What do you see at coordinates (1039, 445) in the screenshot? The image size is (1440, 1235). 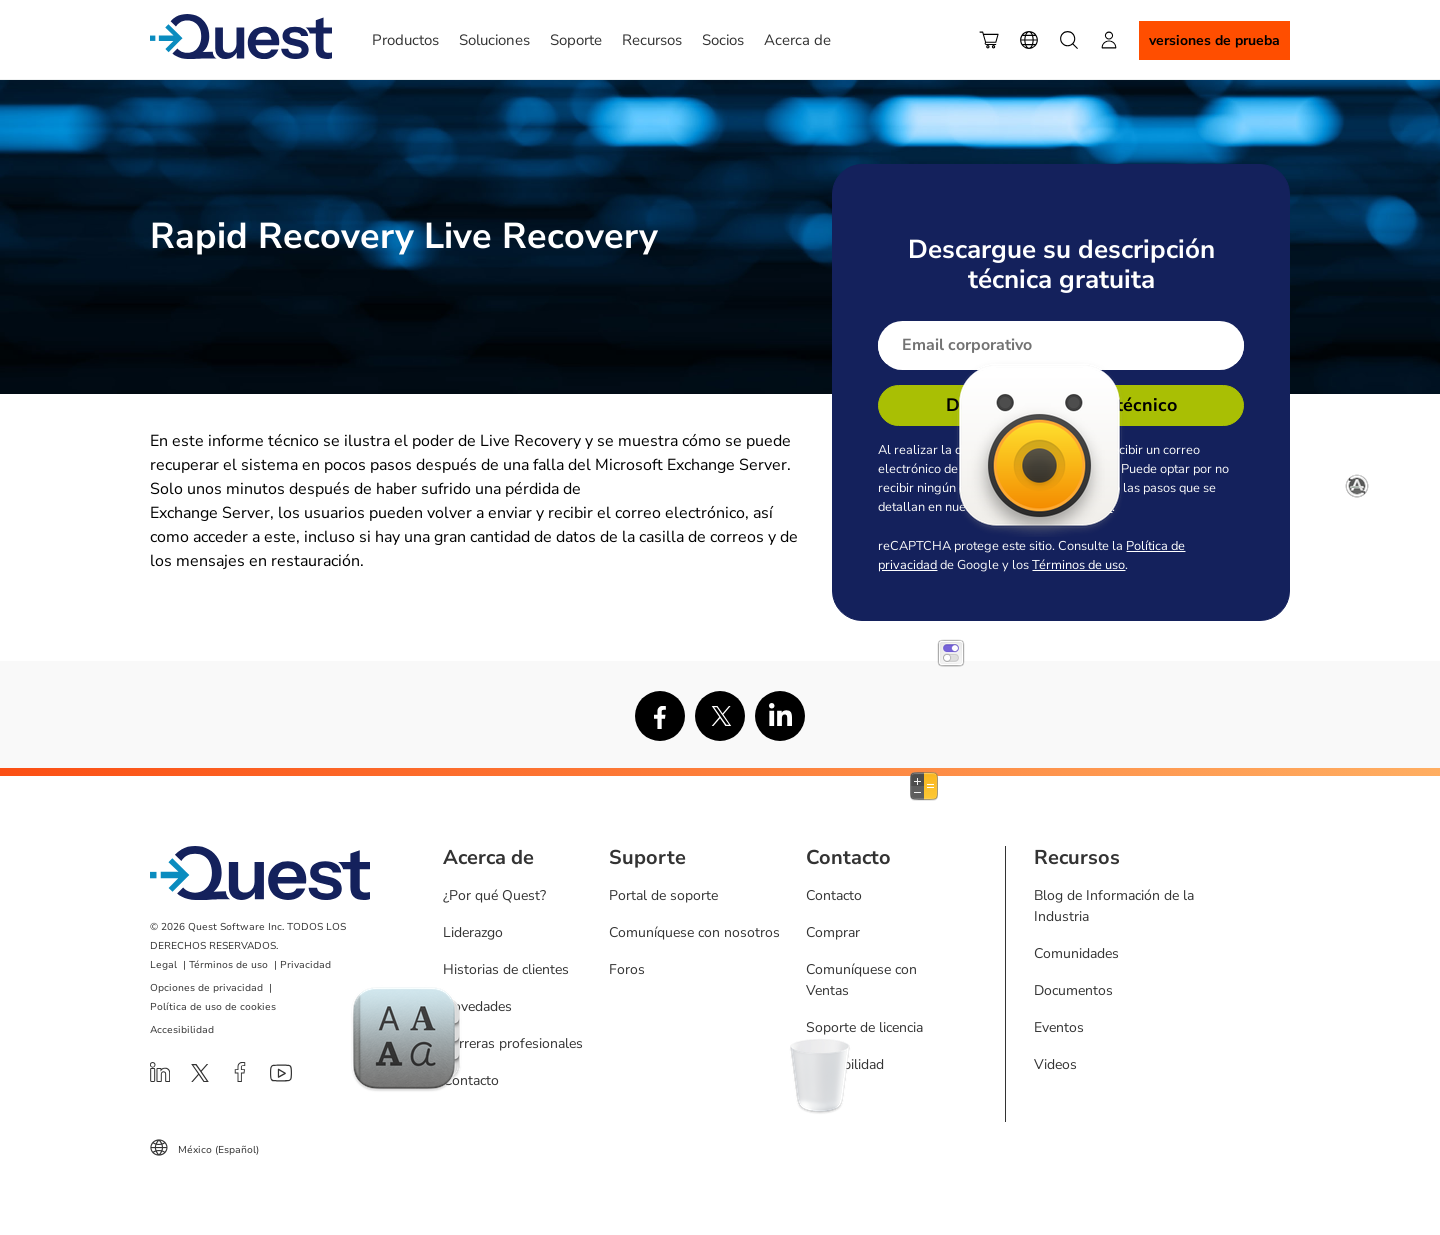 I see `open rhythmbox music player` at bounding box center [1039, 445].